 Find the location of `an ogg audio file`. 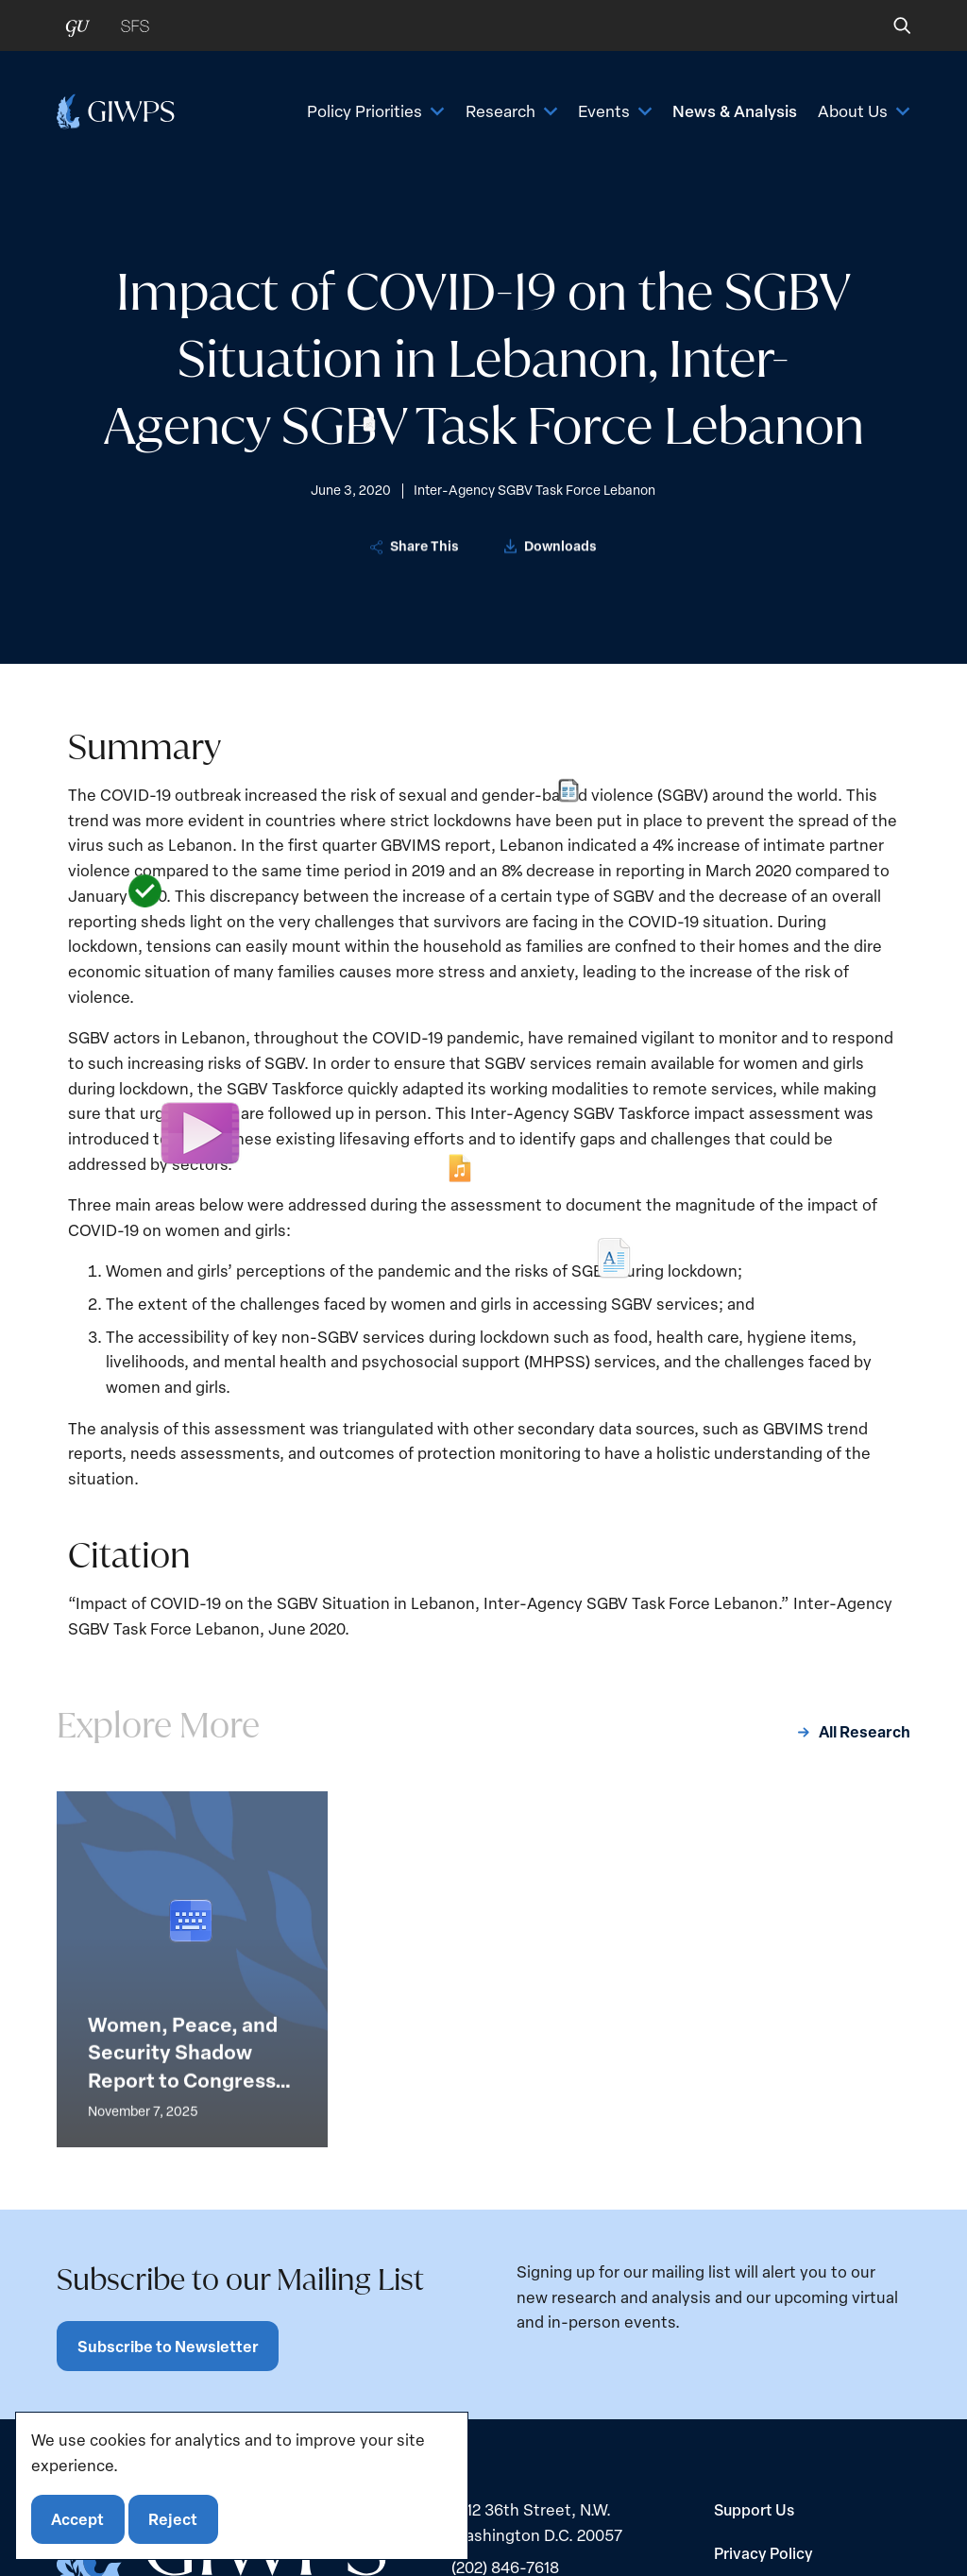

an ogg audio file is located at coordinates (460, 1168).